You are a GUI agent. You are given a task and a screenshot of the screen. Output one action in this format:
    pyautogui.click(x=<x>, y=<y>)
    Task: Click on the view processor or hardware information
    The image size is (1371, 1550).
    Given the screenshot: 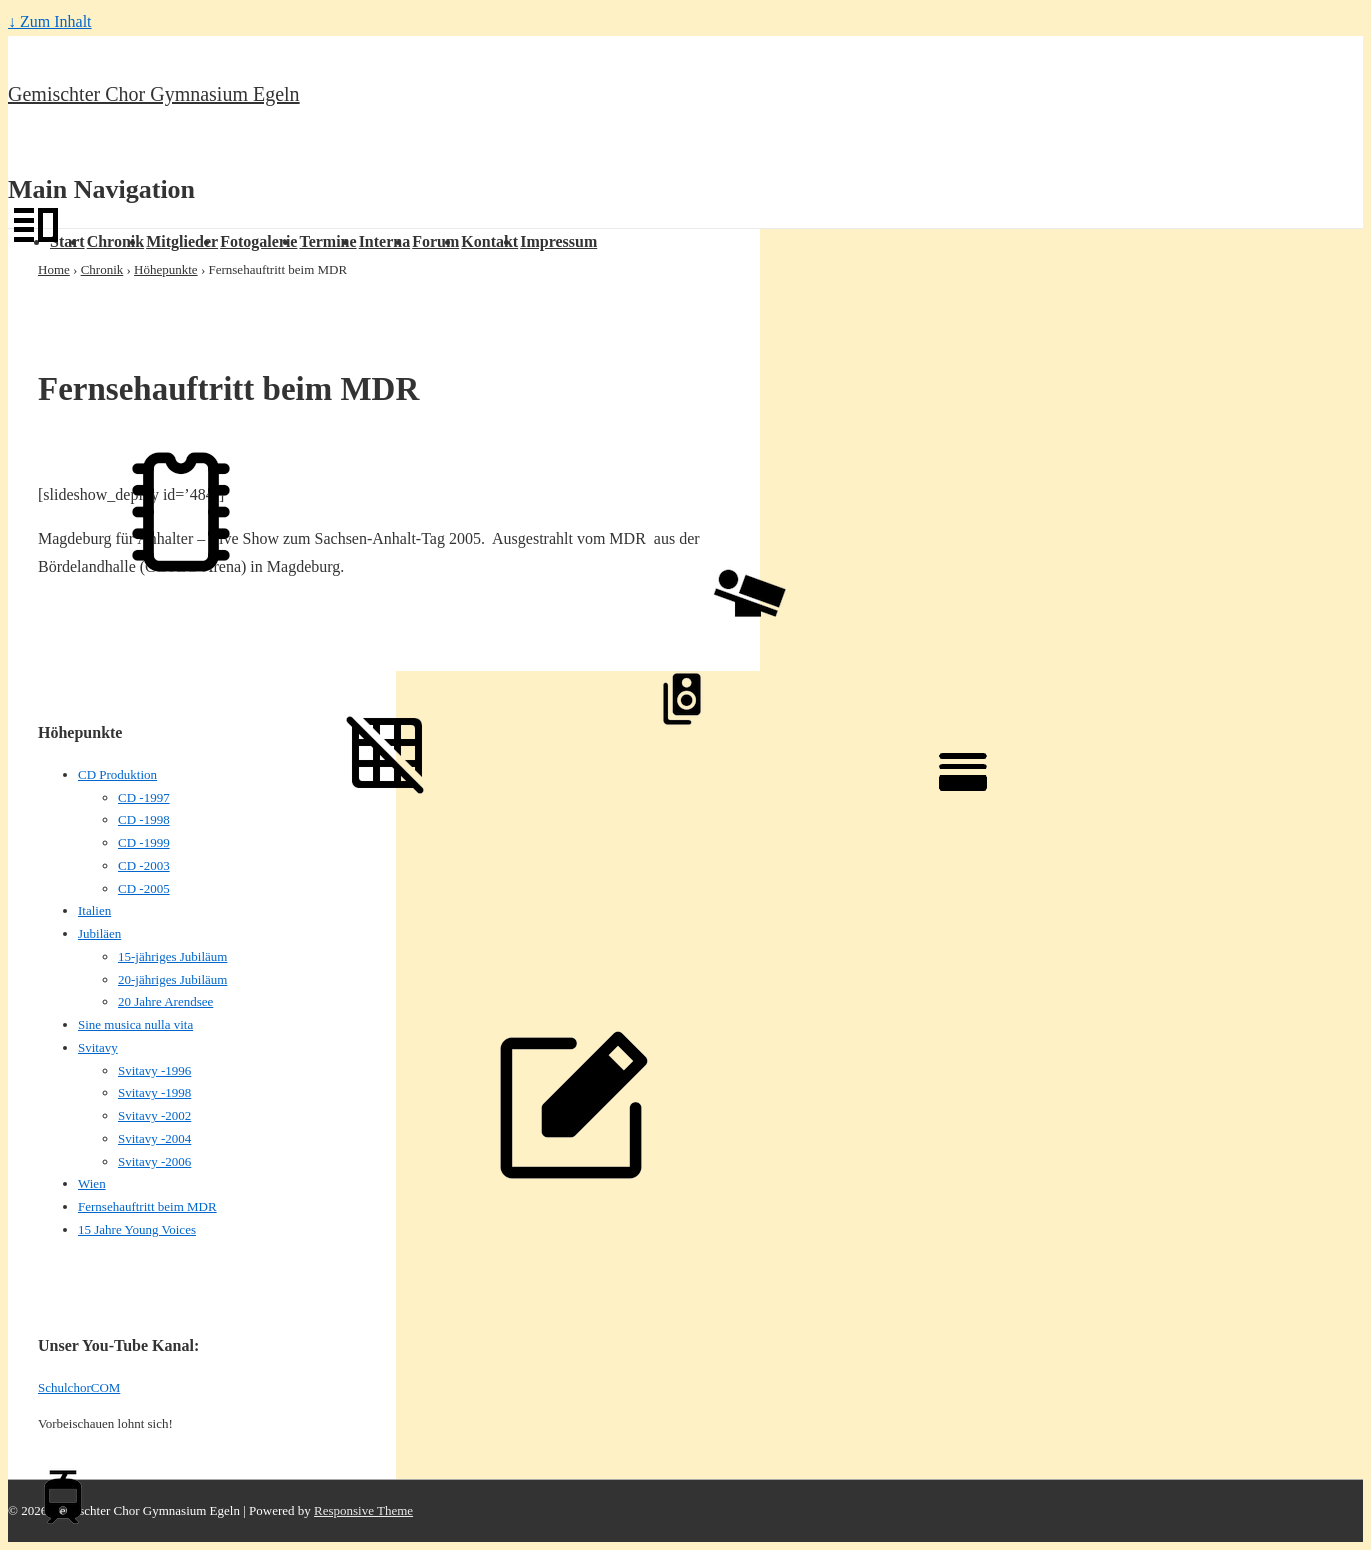 What is the action you would take?
    pyautogui.click(x=181, y=512)
    